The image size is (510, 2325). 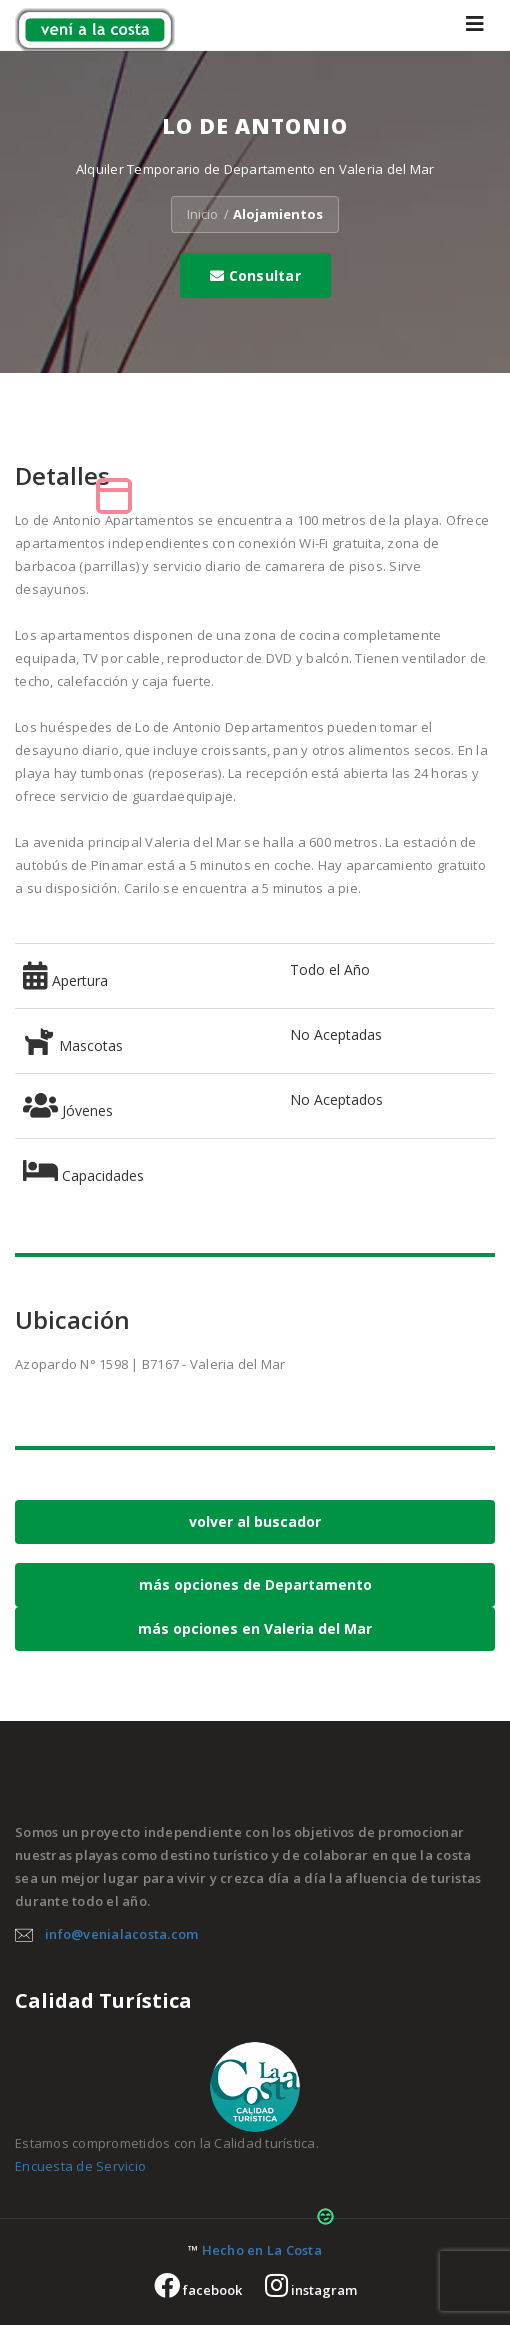 What do you see at coordinates (114, 496) in the screenshot?
I see `toggle the navigation bar visibility` at bounding box center [114, 496].